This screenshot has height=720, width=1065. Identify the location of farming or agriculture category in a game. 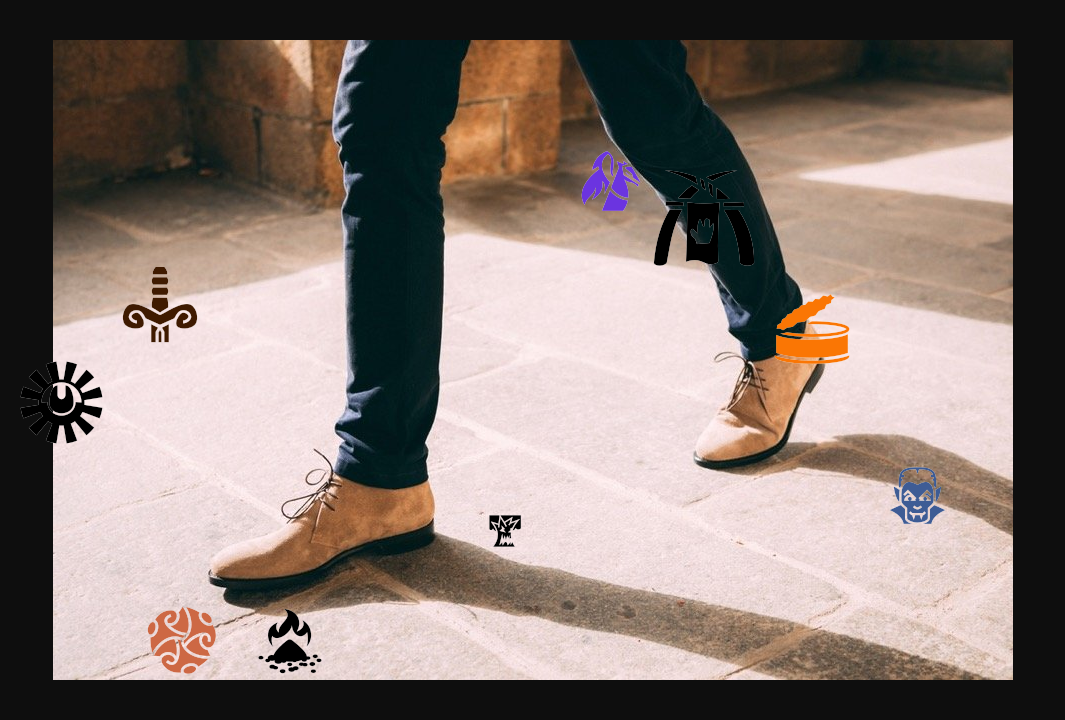
(182, 640).